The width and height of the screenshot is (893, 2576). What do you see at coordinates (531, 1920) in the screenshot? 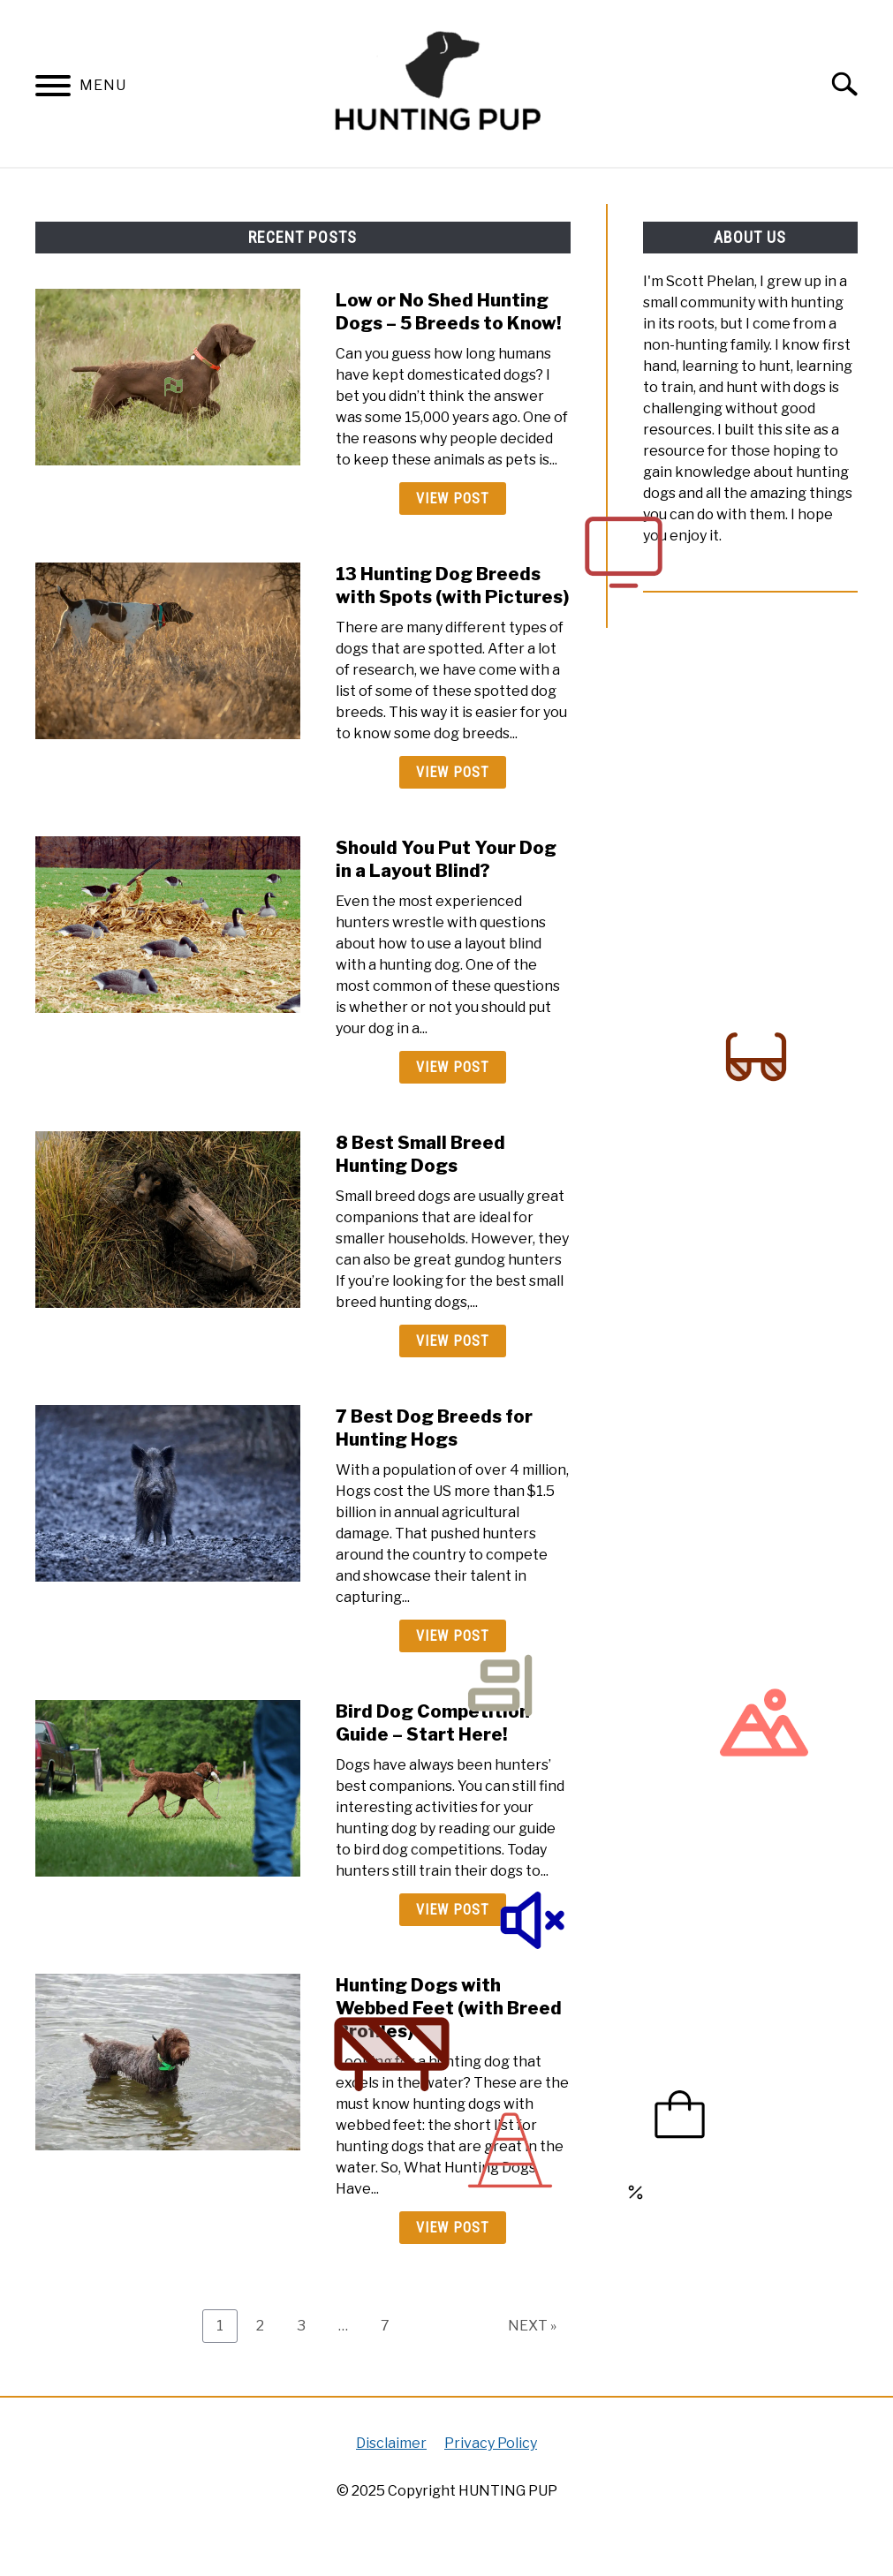
I see `mute audio` at bounding box center [531, 1920].